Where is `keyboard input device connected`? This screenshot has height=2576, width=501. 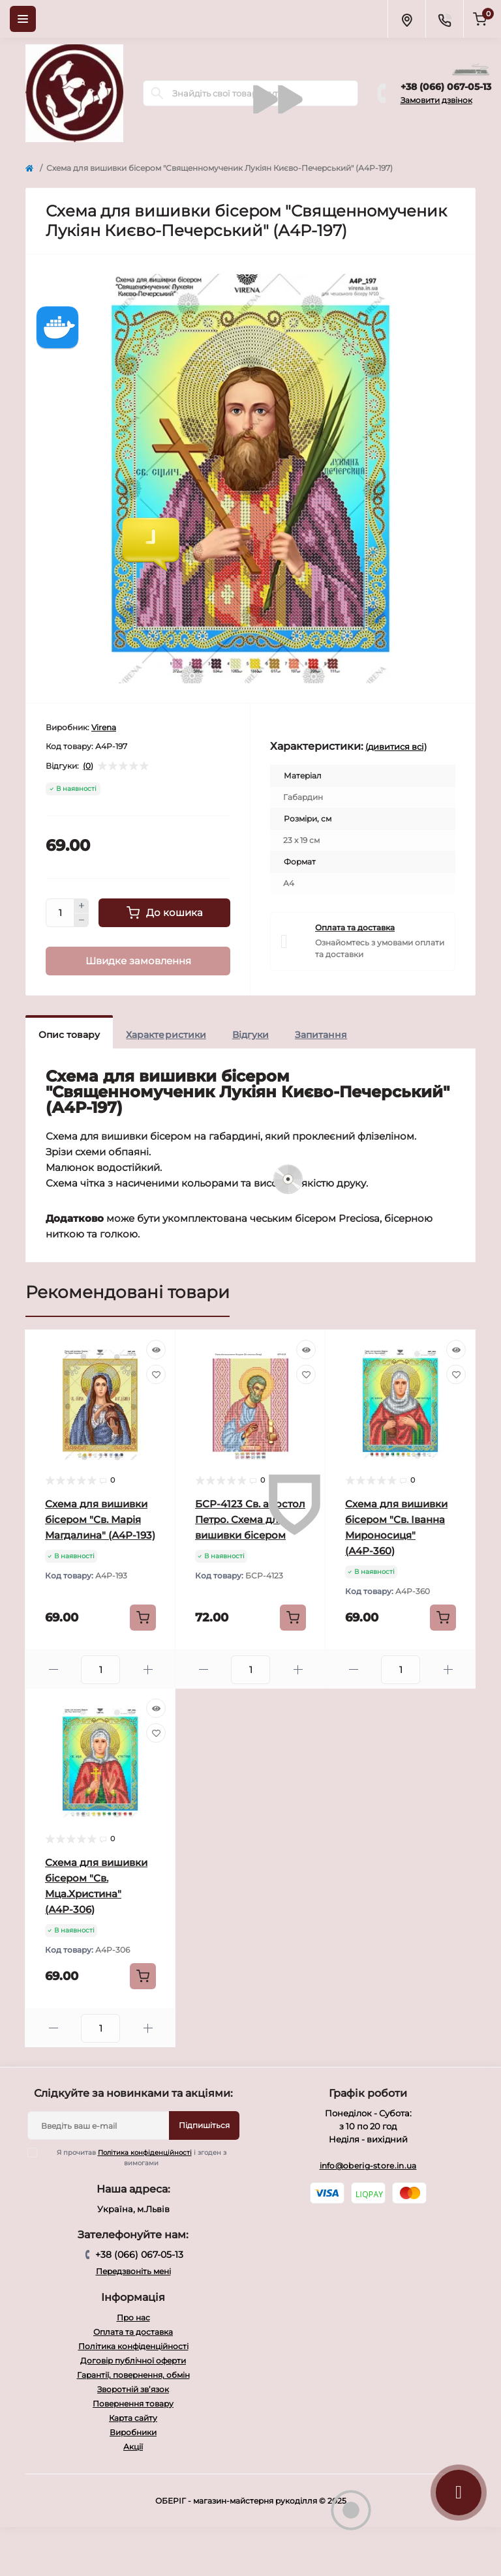 keyboard input device connected is located at coordinates (470, 68).